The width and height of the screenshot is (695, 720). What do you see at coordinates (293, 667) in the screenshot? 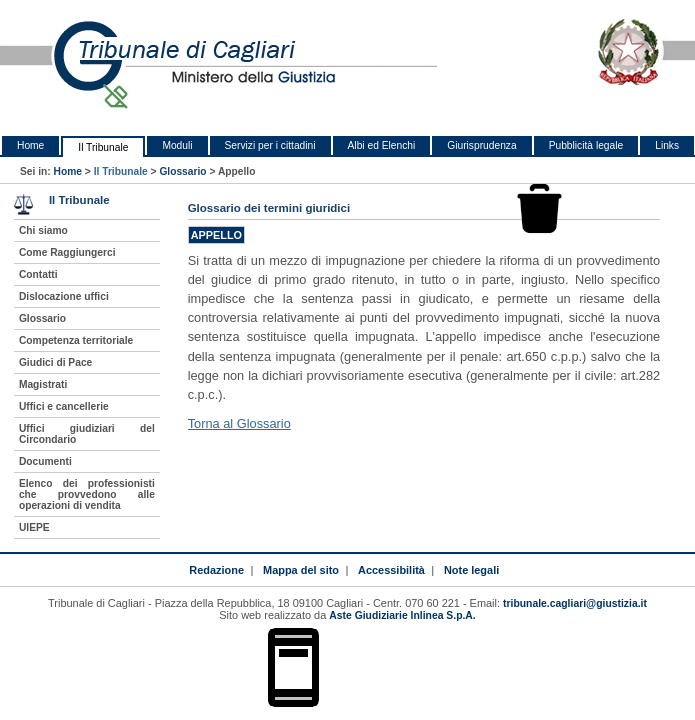
I see `view mobile ad placements` at bounding box center [293, 667].